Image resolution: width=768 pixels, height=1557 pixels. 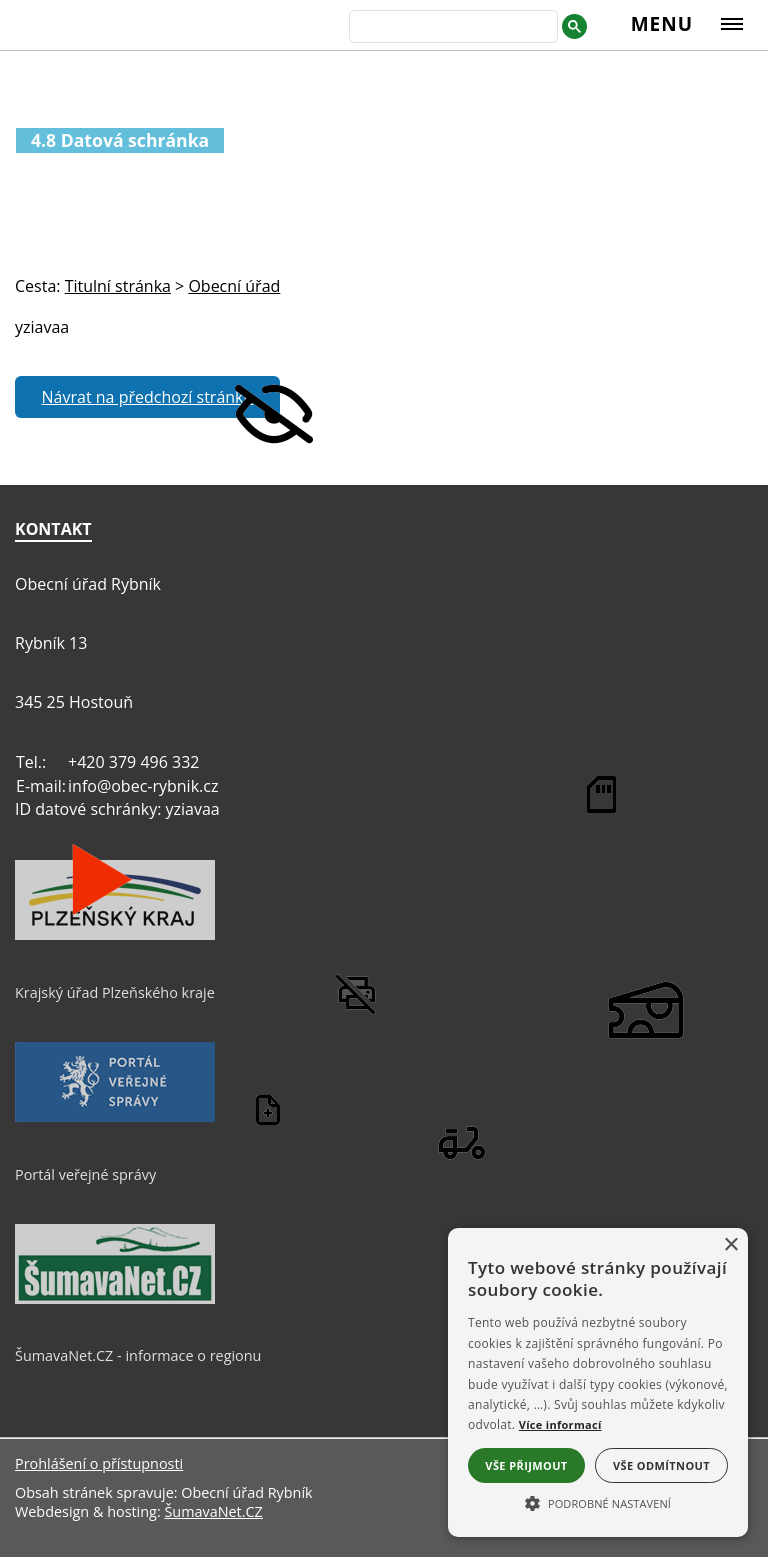 I want to click on printing is disabled or unavailable, so click(x=357, y=993).